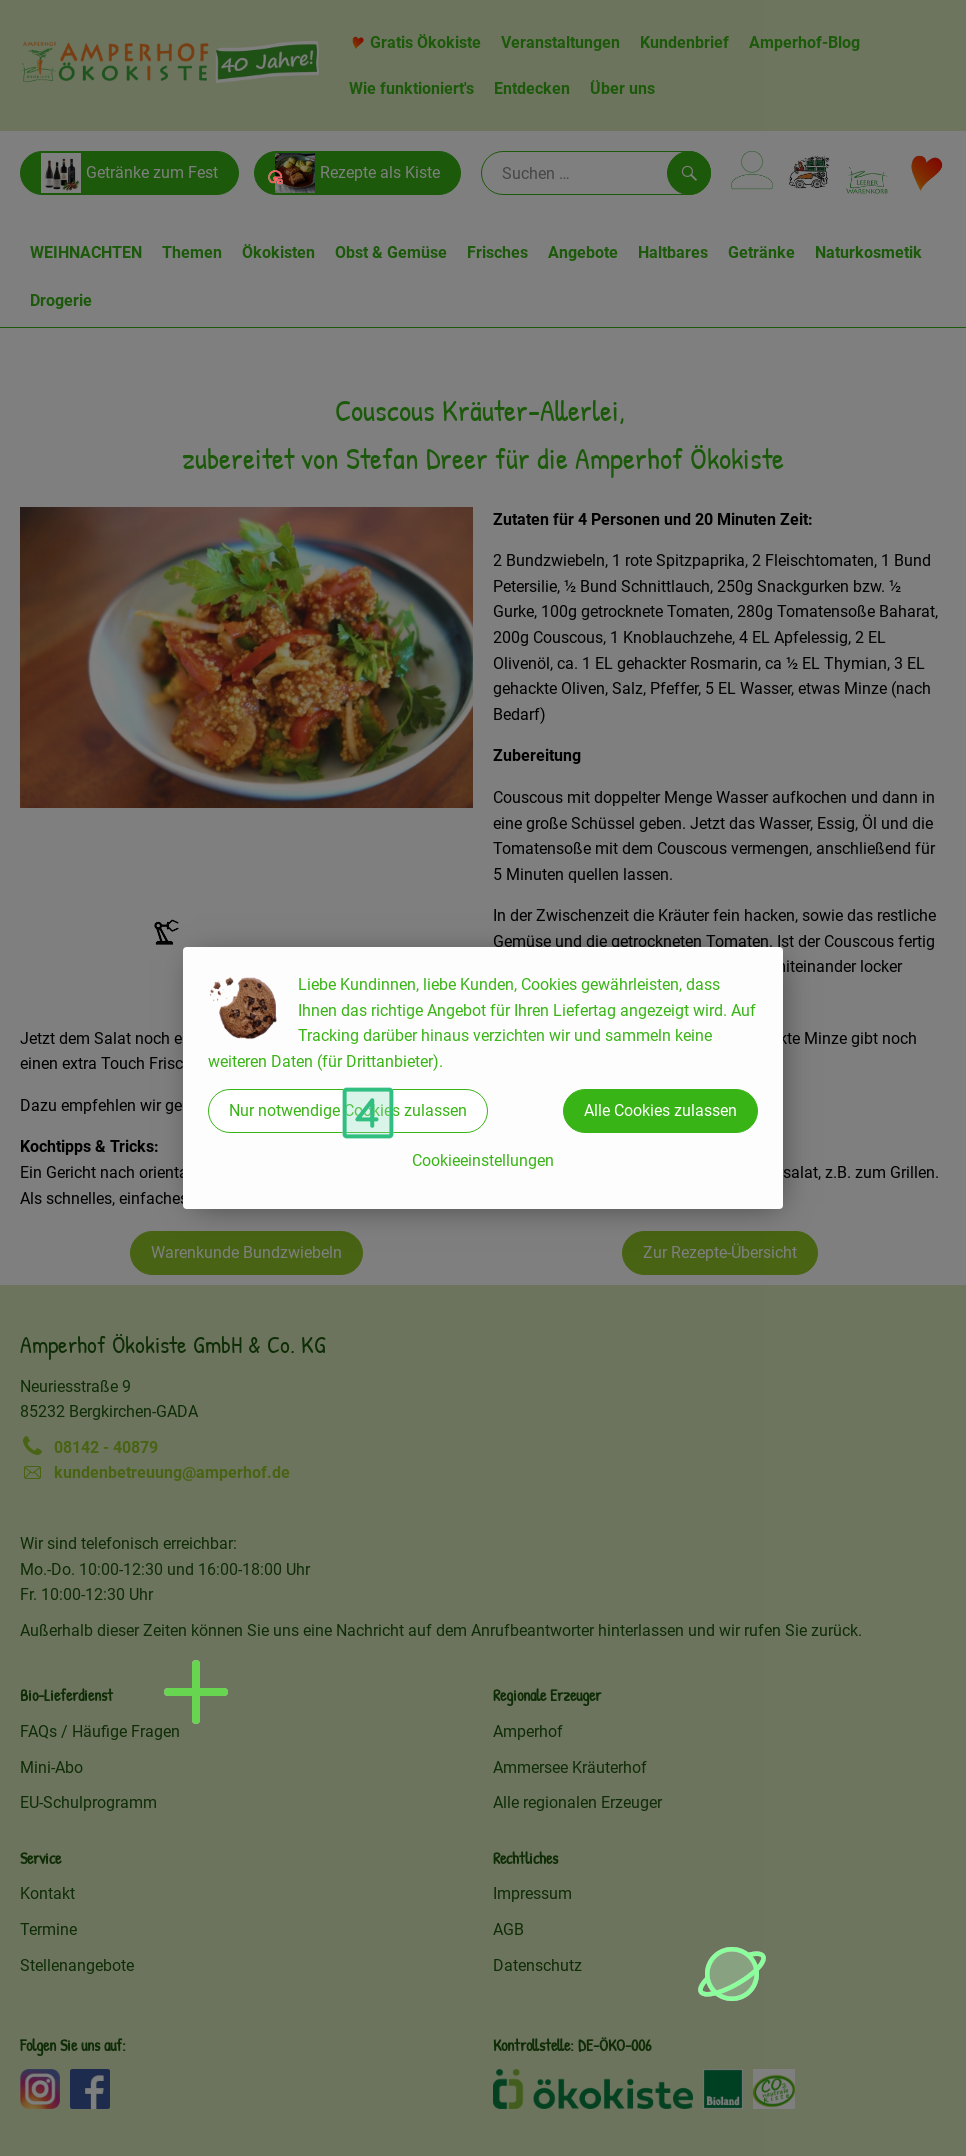 Image resolution: width=966 pixels, height=2156 pixels. What do you see at coordinates (196, 1692) in the screenshot?
I see `add a new item` at bounding box center [196, 1692].